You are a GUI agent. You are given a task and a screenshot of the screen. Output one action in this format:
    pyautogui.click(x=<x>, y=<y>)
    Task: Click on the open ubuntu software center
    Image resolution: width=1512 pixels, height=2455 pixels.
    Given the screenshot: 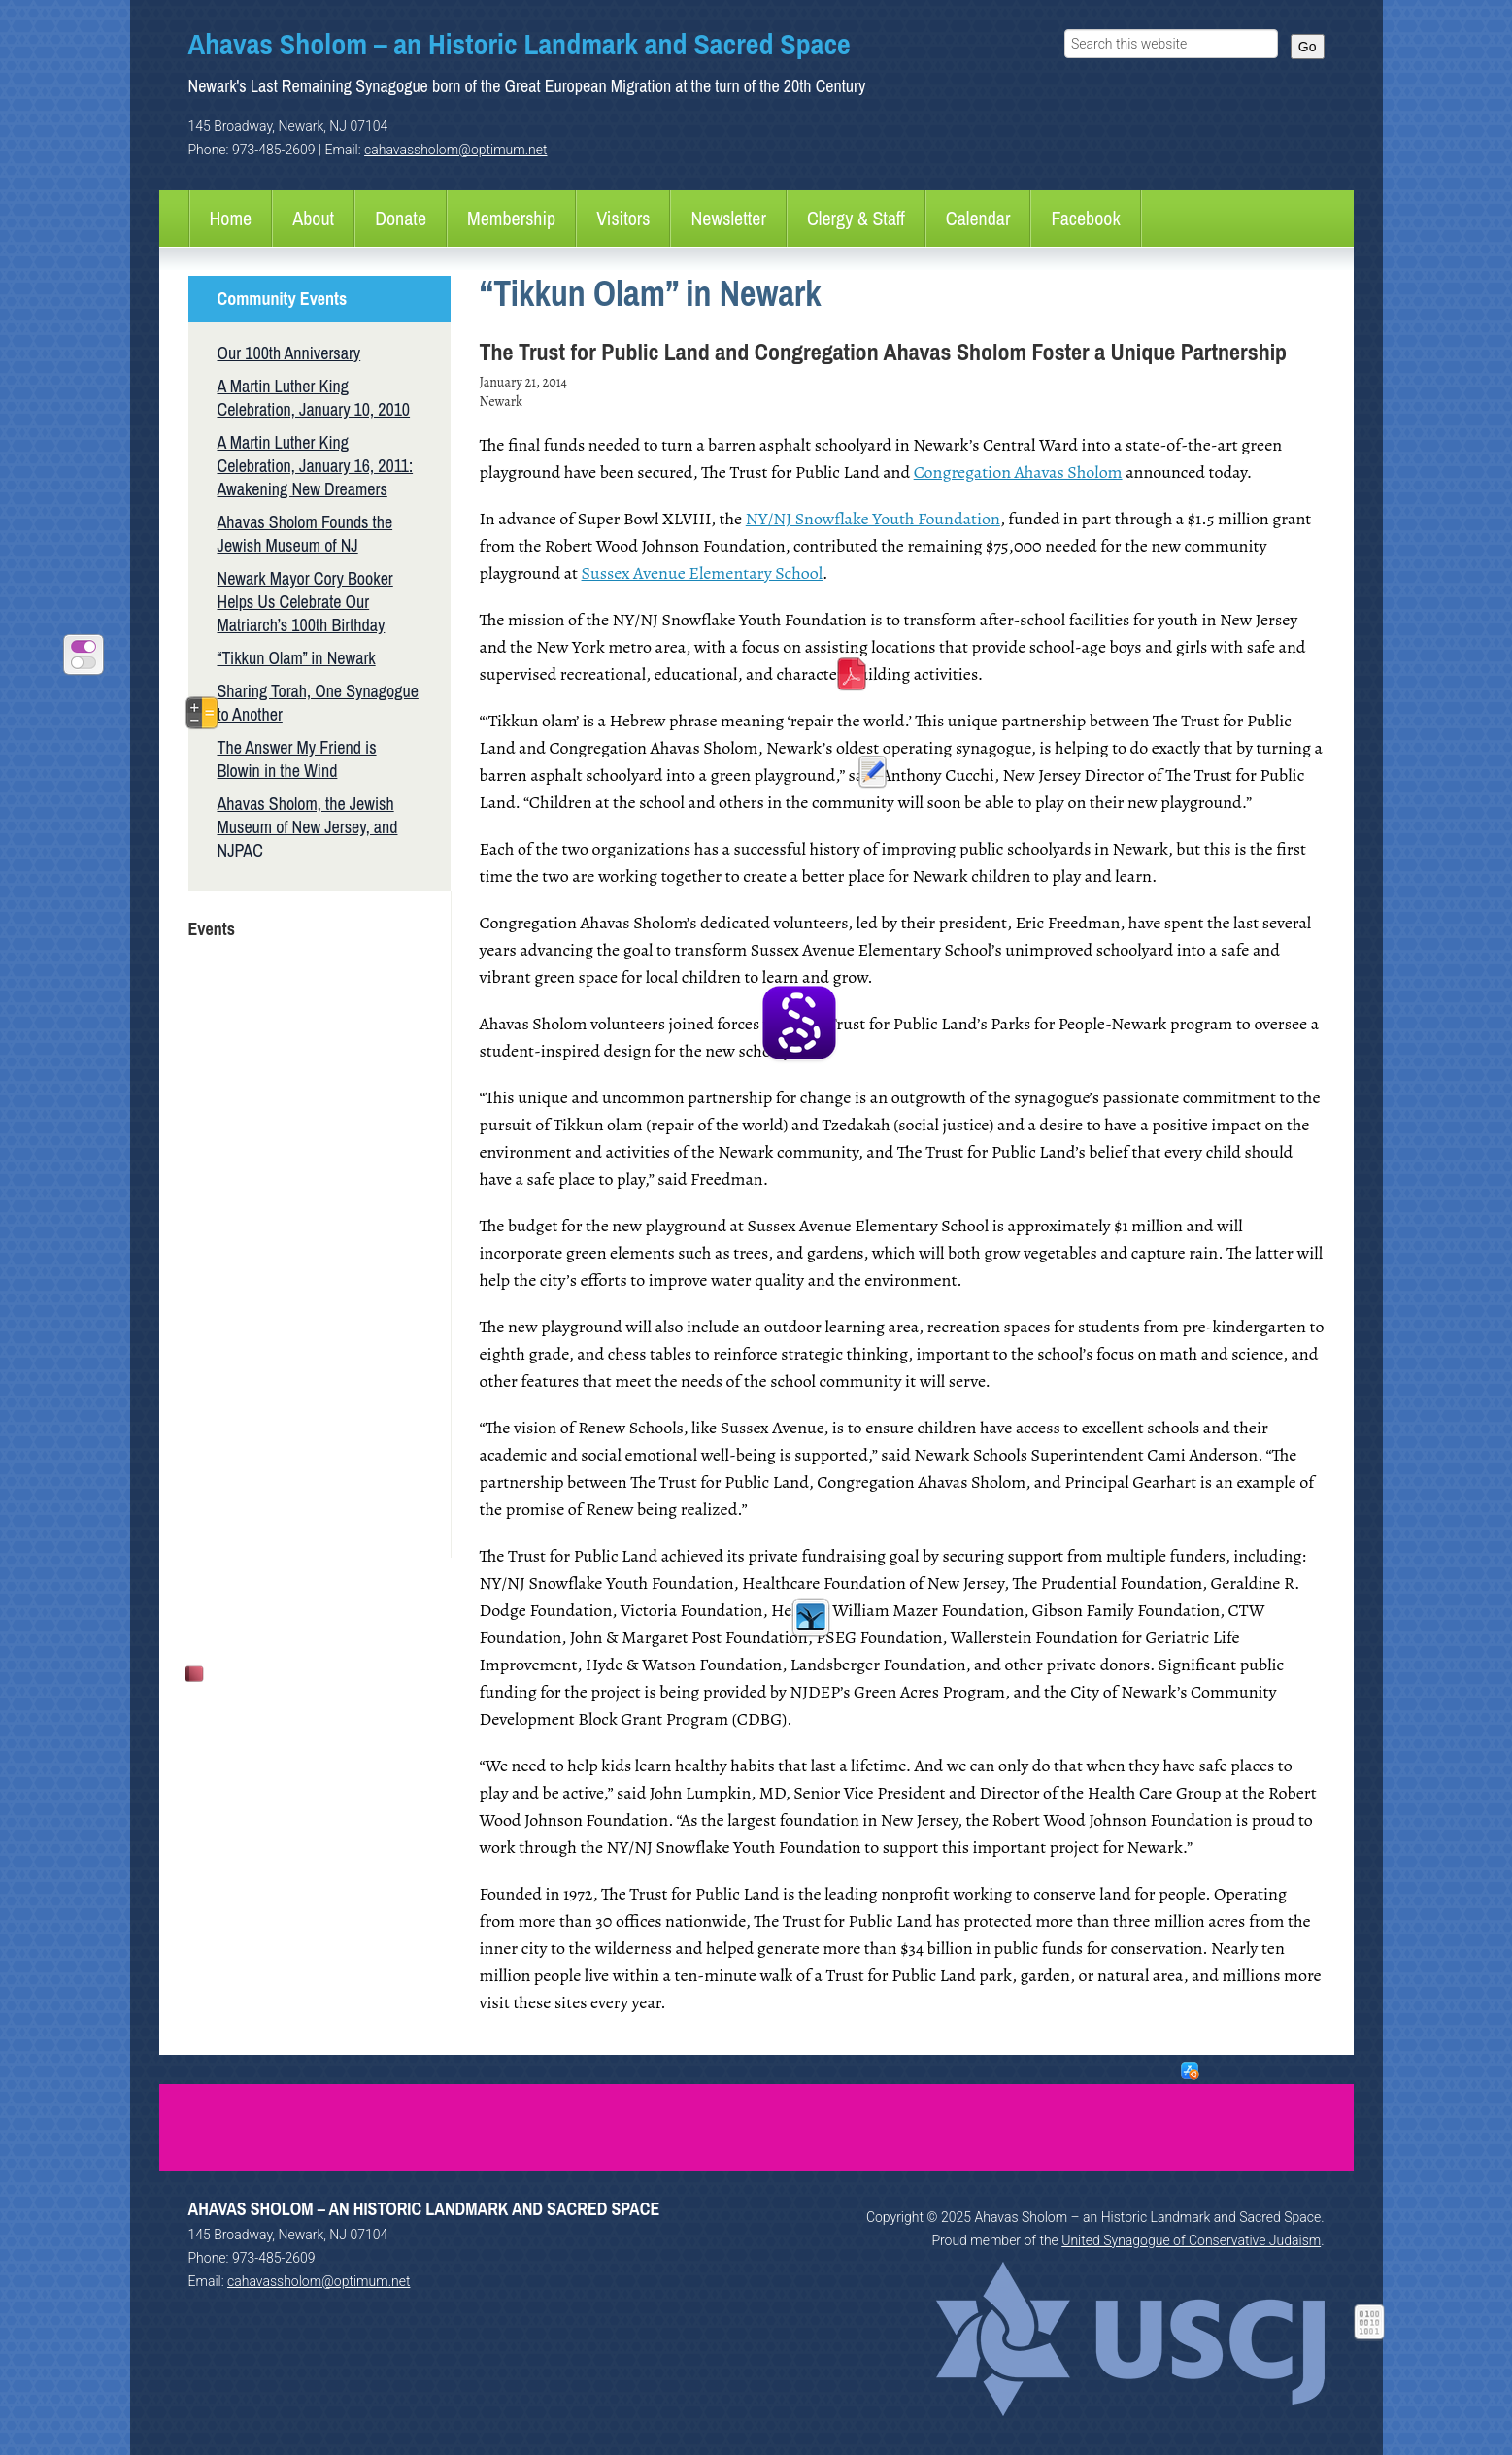 What is the action you would take?
    pyautogui.click(x=1190, y=2070)
    